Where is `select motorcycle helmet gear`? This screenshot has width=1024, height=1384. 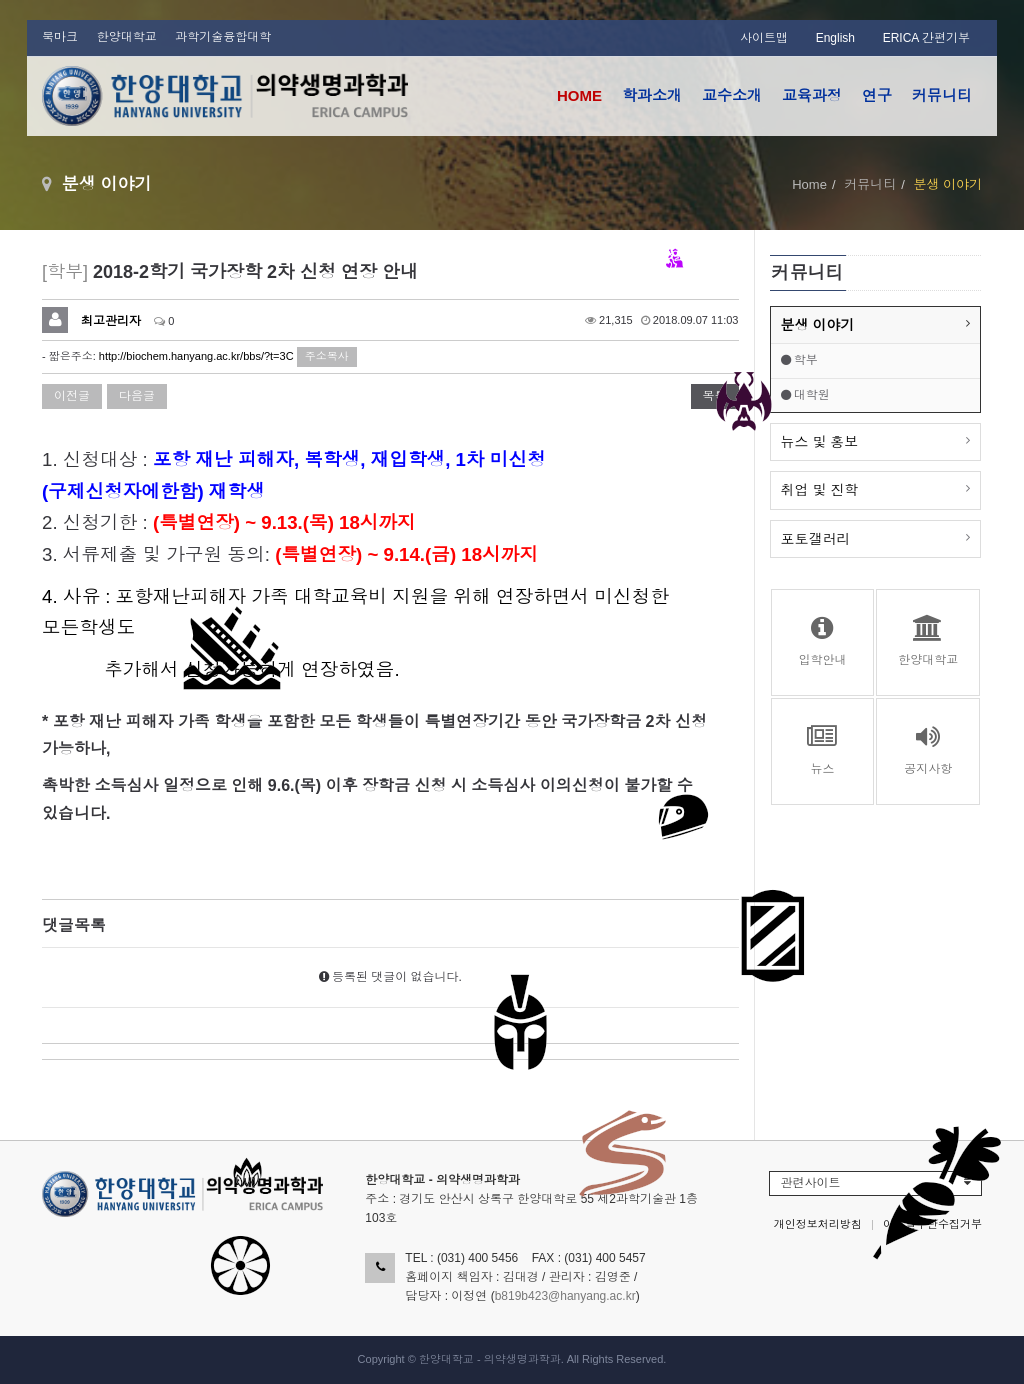 select motorcycle helmet gear is located at coordinates (682, 816).